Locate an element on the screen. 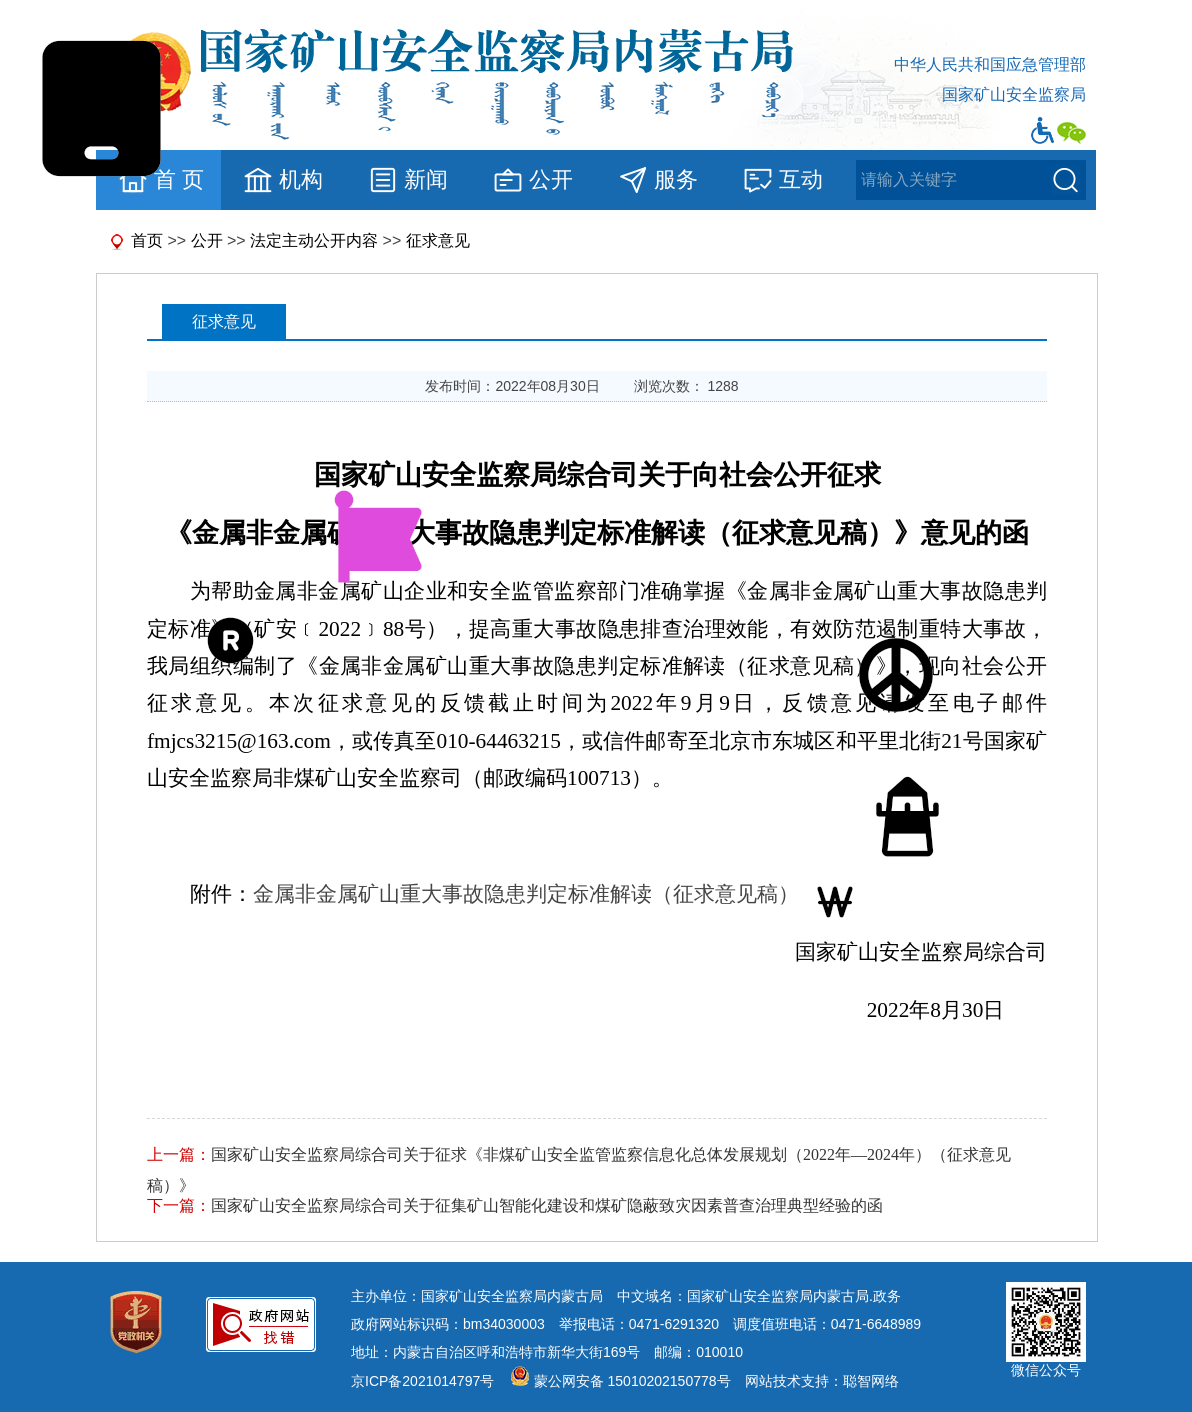  indicates registered trademark status is located at coordinates (230, 640).